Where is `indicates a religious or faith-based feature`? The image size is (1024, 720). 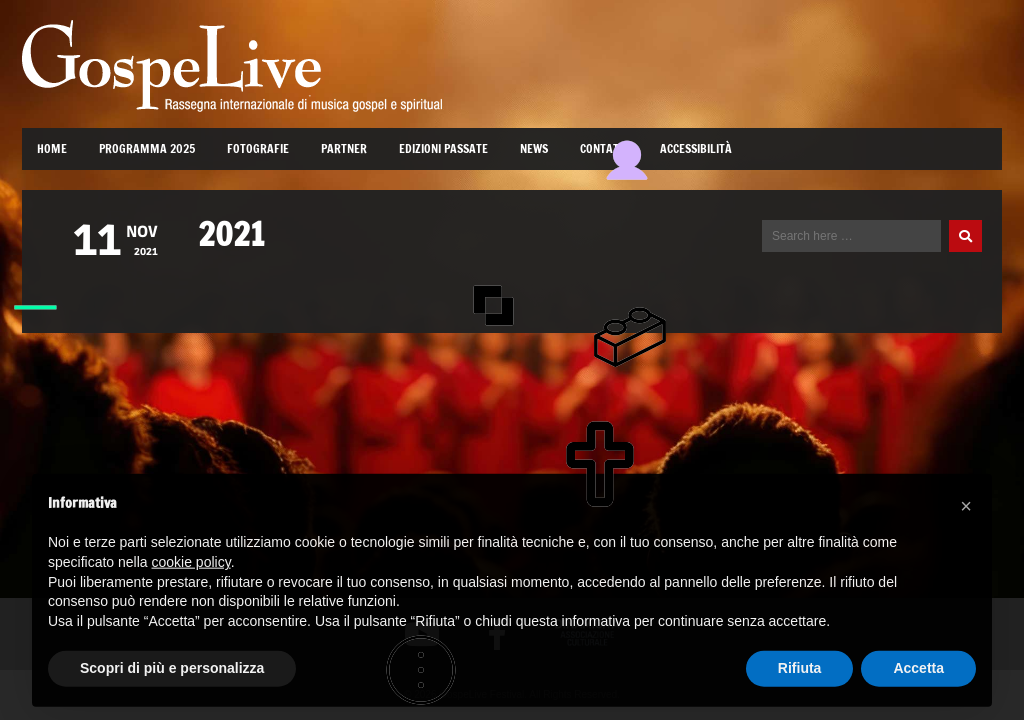
indicates a religious or faith-based feature is located at coordinates (600, 464).